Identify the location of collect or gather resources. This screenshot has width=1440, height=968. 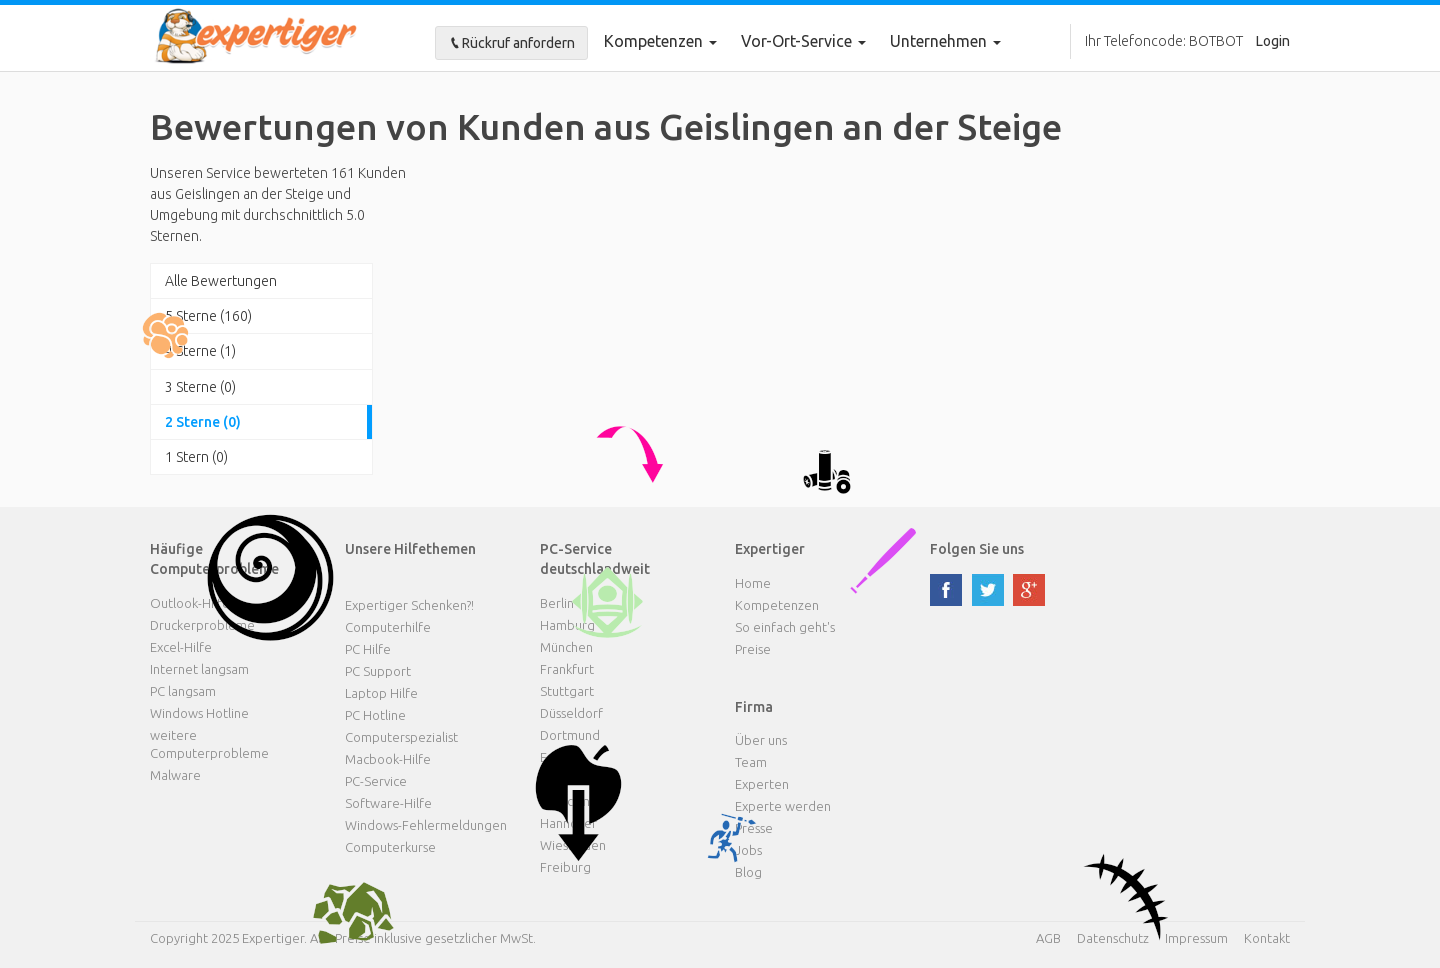
(353, 908).